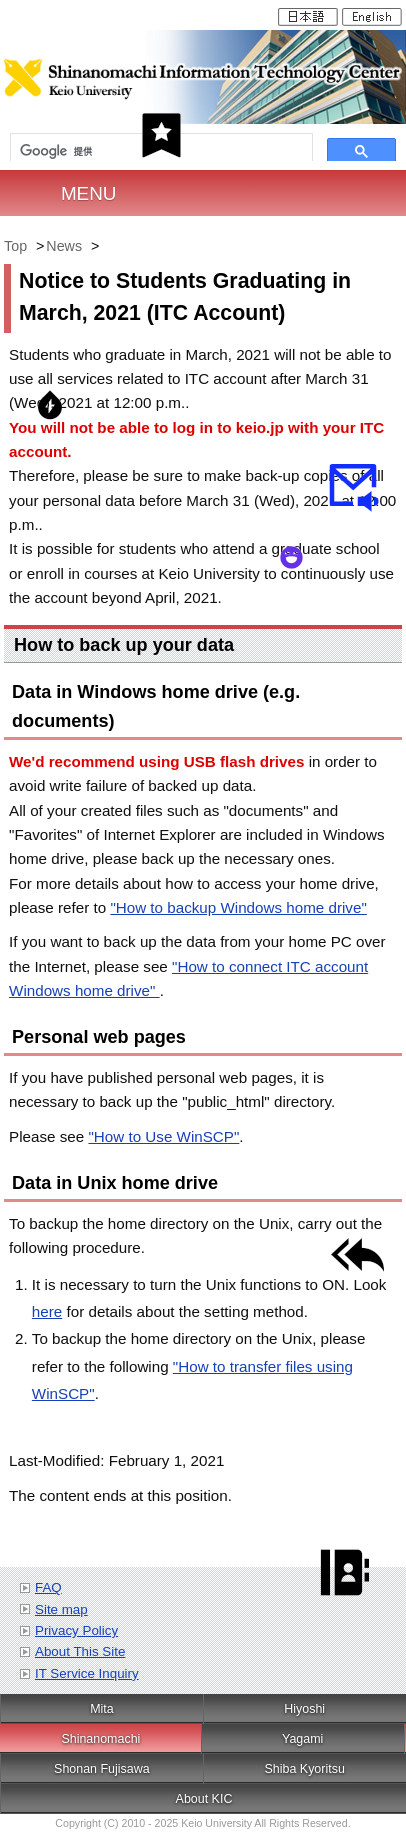  I want to click on save item to favorites, so click(161, 134).